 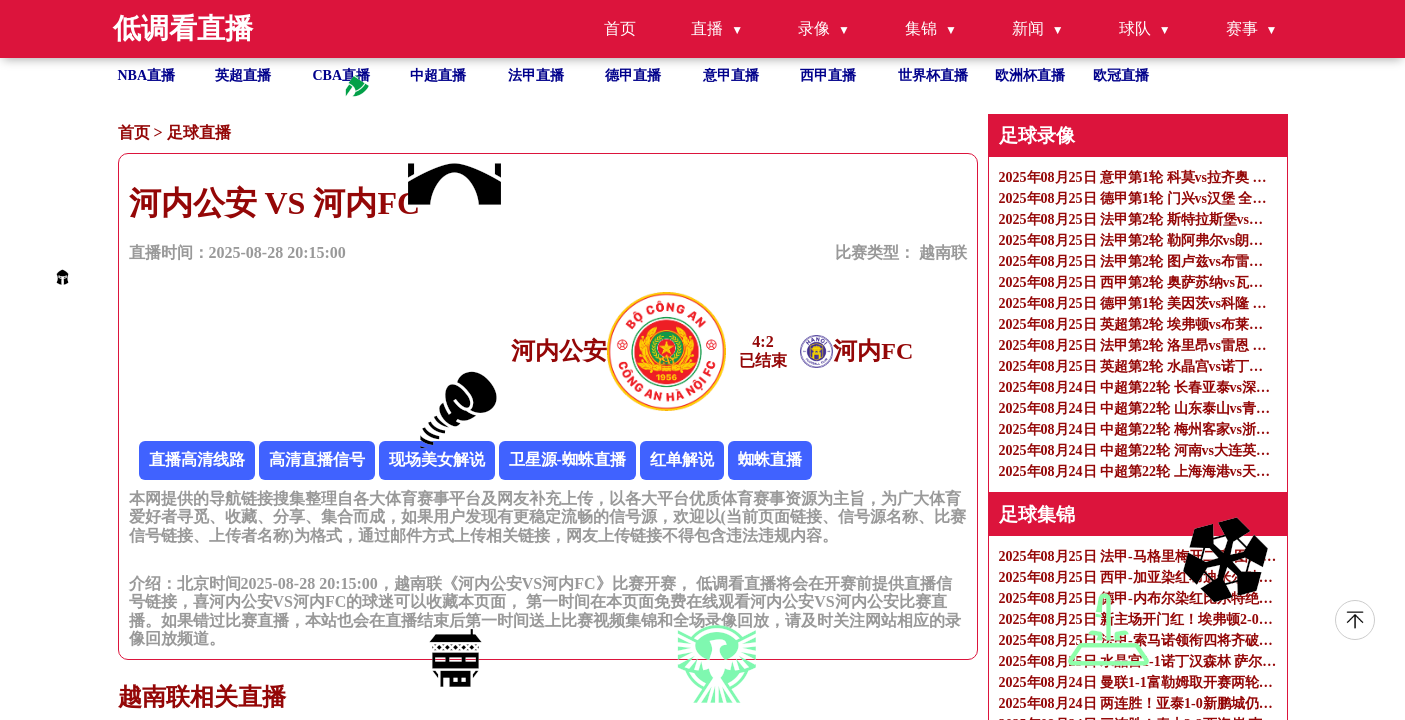 I want to click on activate cold or freeze mode, so click(x=1226, y=560).